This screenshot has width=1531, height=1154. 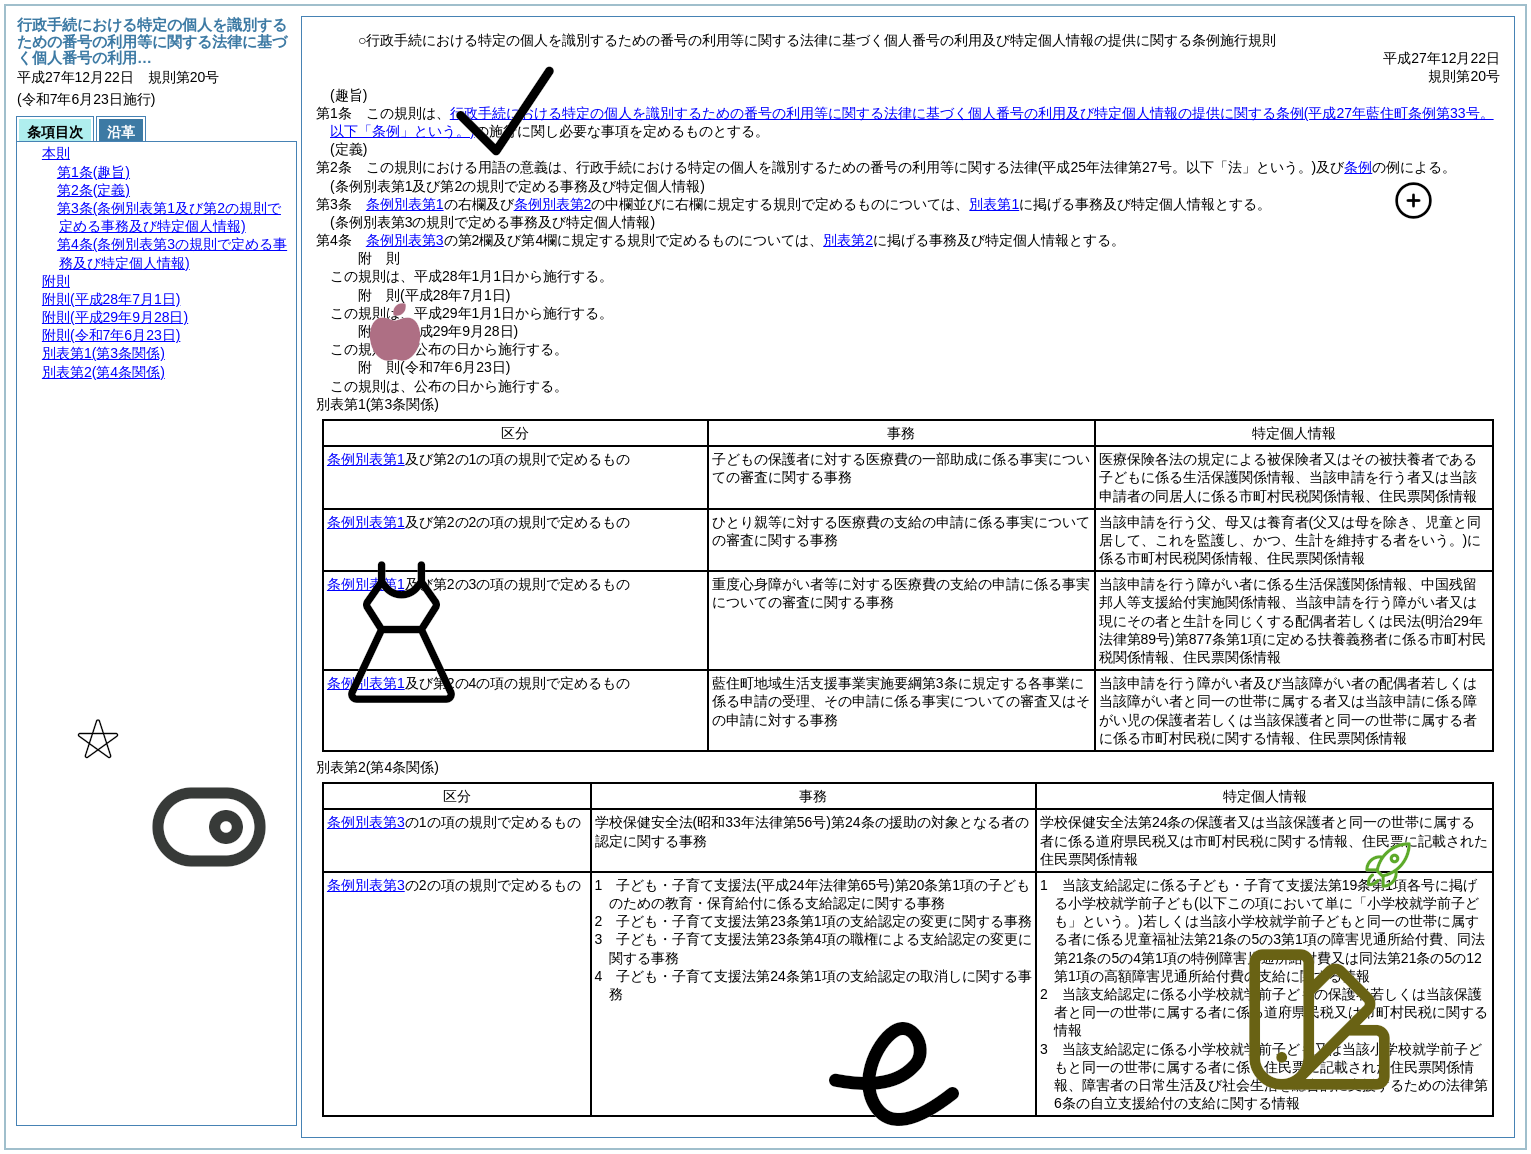 What do you see at coordinates (209, 827) in the screenshot?
I see `toggle switch in the on position` at bounding box center [209, 827].